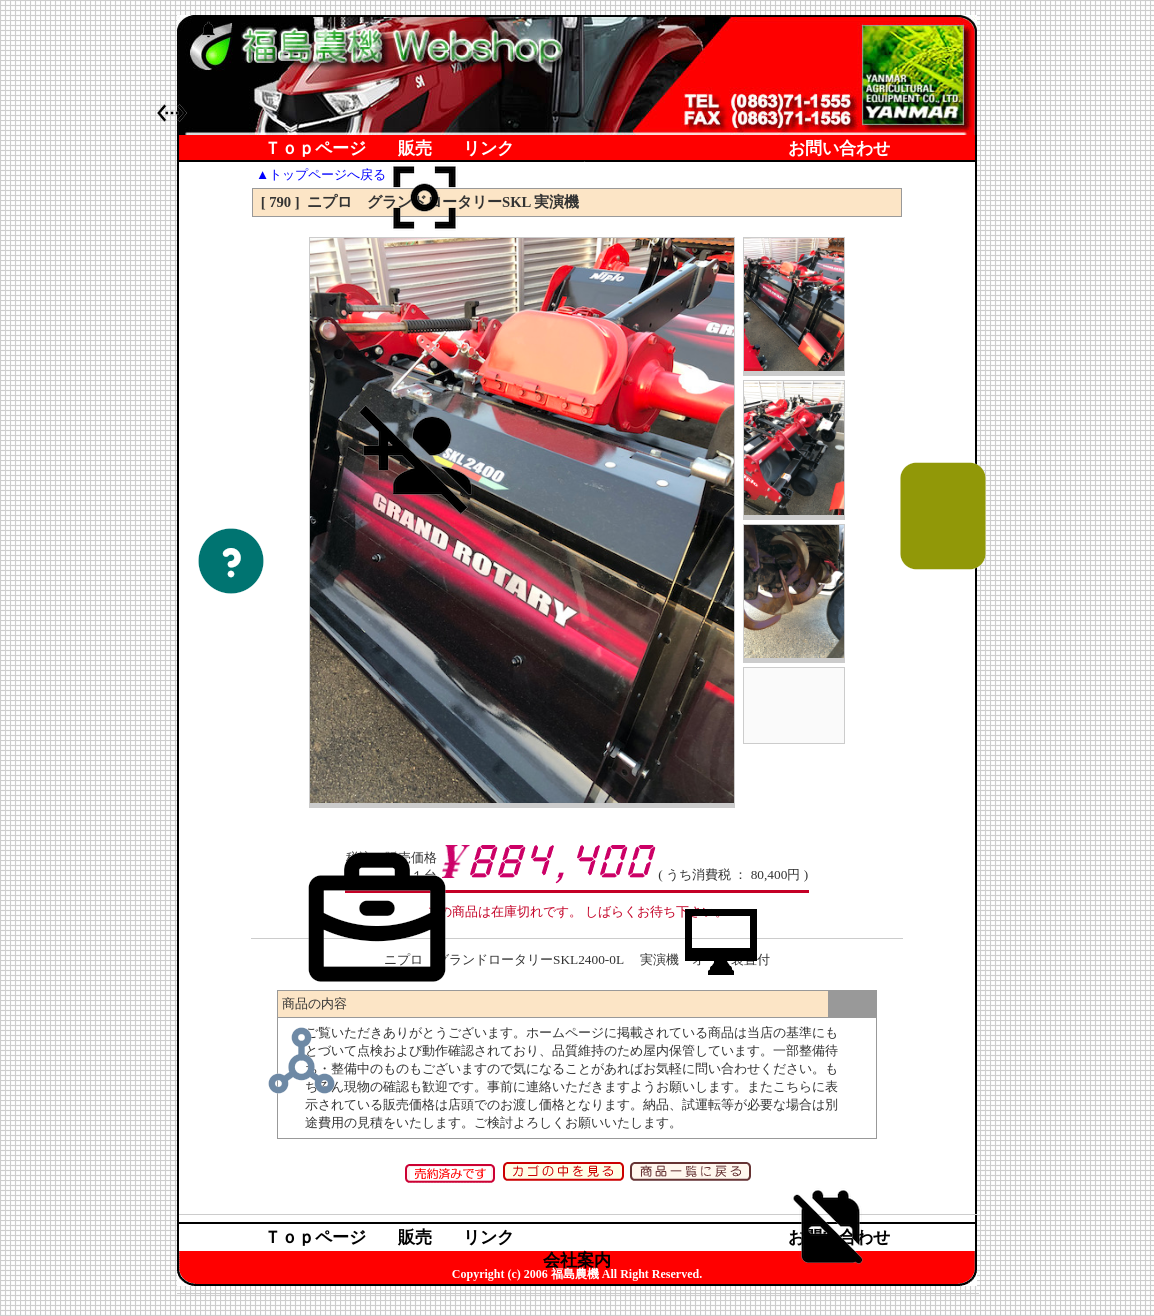 Image resolution: width=1154 pixels, height=1316 pixels. What do you see at coordinates (417, 455) in the screenshot?
I see `indicates adding contacts is disabled` at bounding box center [417, 455].